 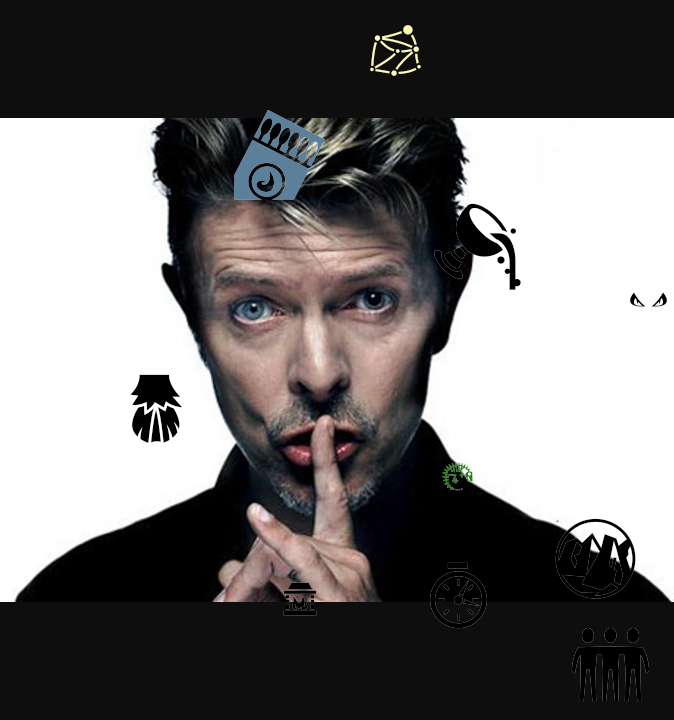 I want to click on indicates arctic or cold climate game environment, so click(x=595, y=558).